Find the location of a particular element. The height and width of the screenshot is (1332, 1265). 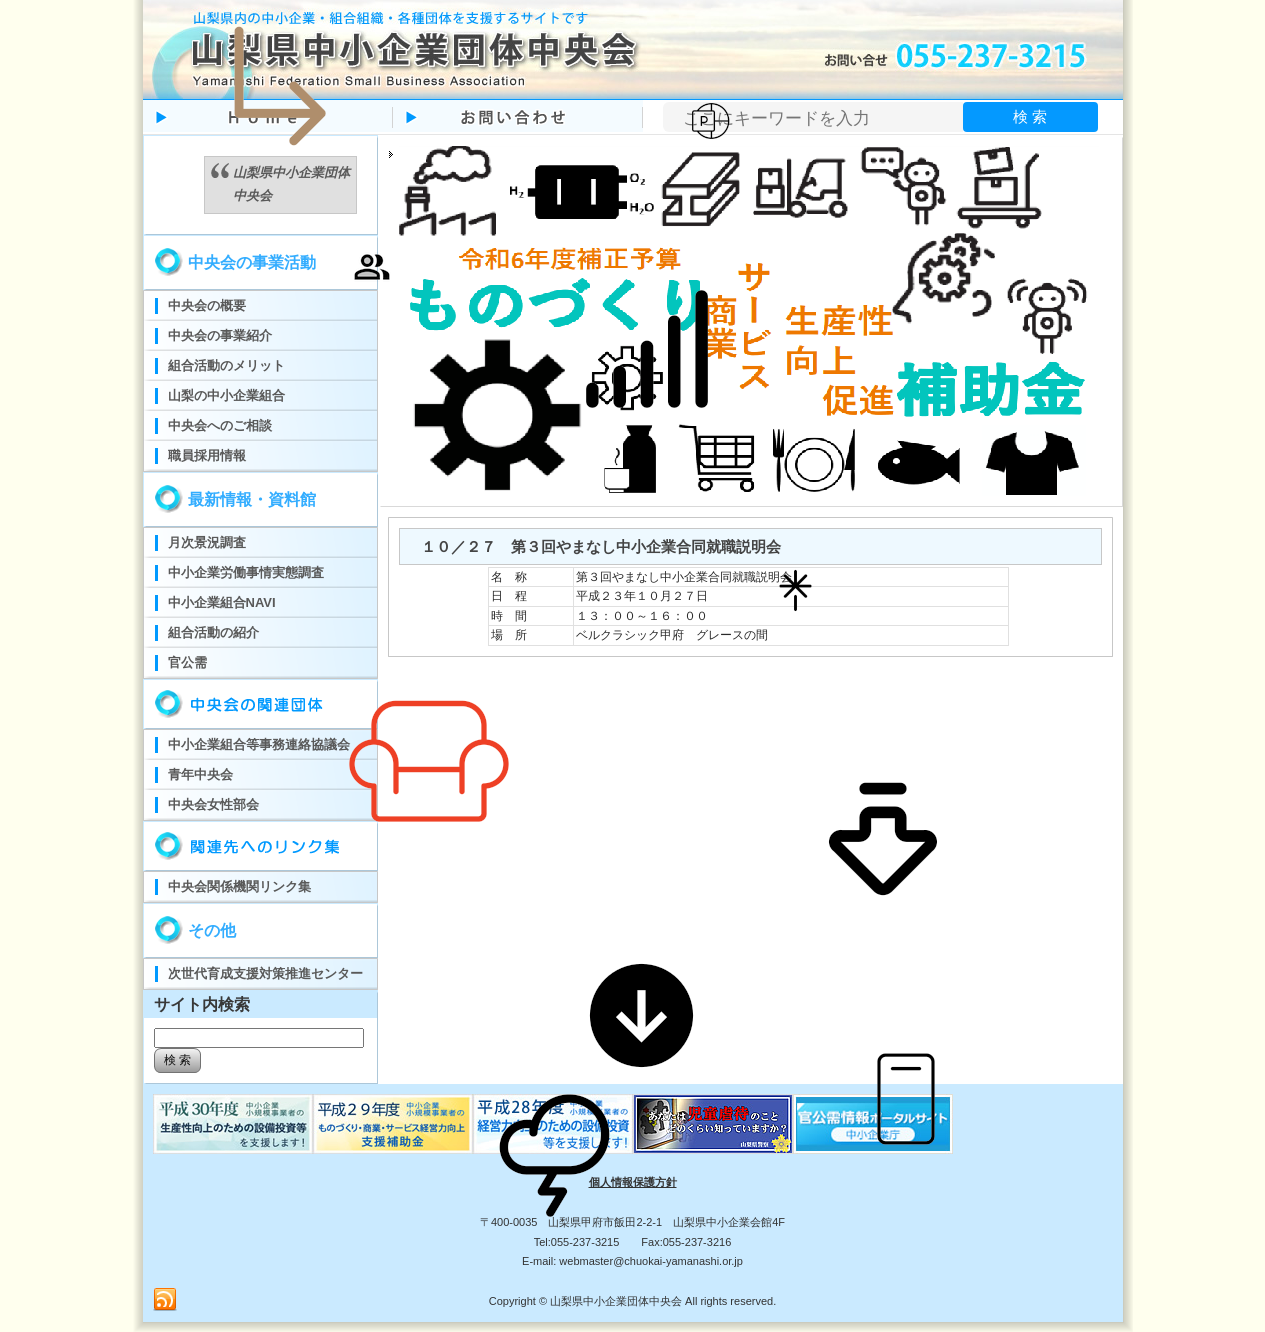

indicates thunderstorm or severe weather conditions is located at coordinates (554, 1153).